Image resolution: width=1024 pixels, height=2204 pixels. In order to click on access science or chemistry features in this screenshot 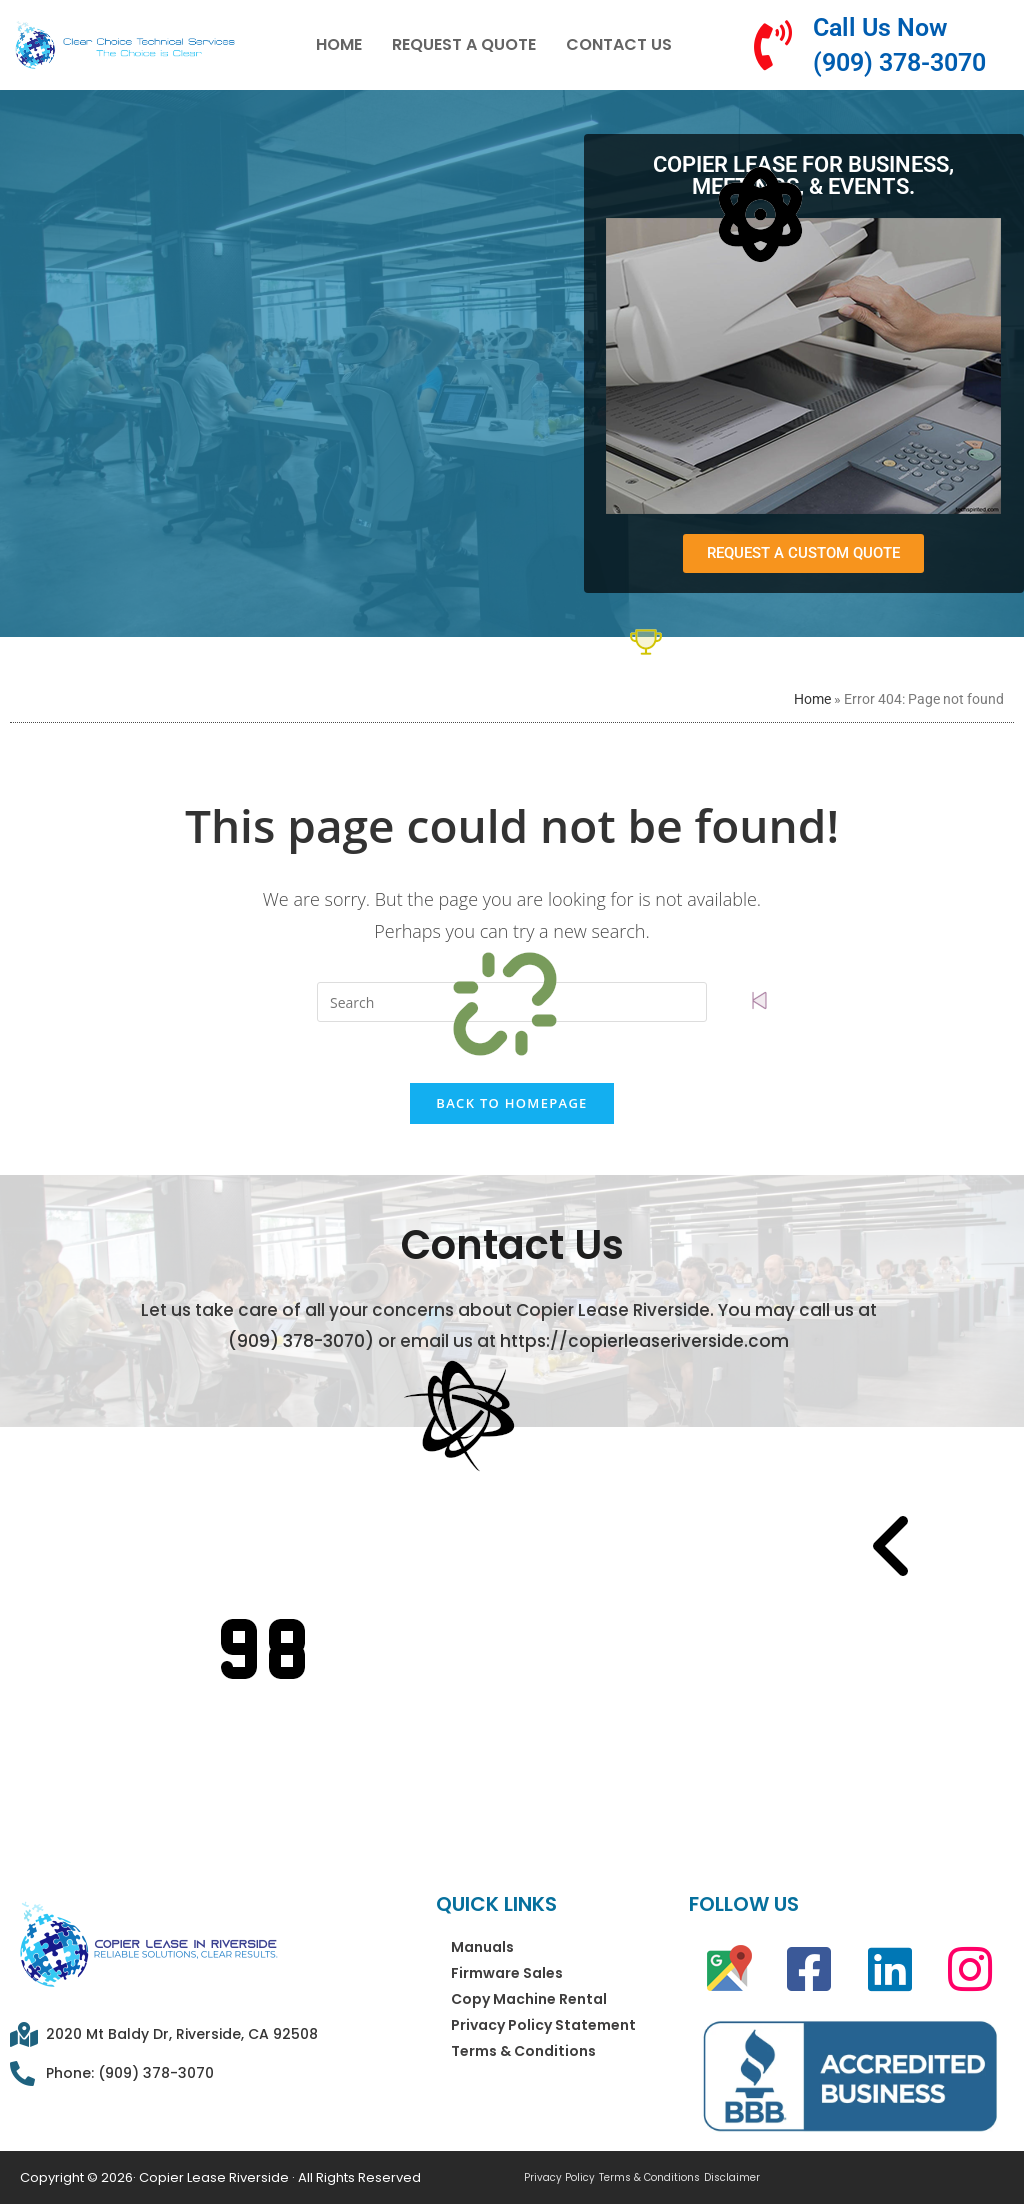, I will do `click(760, 214)`.